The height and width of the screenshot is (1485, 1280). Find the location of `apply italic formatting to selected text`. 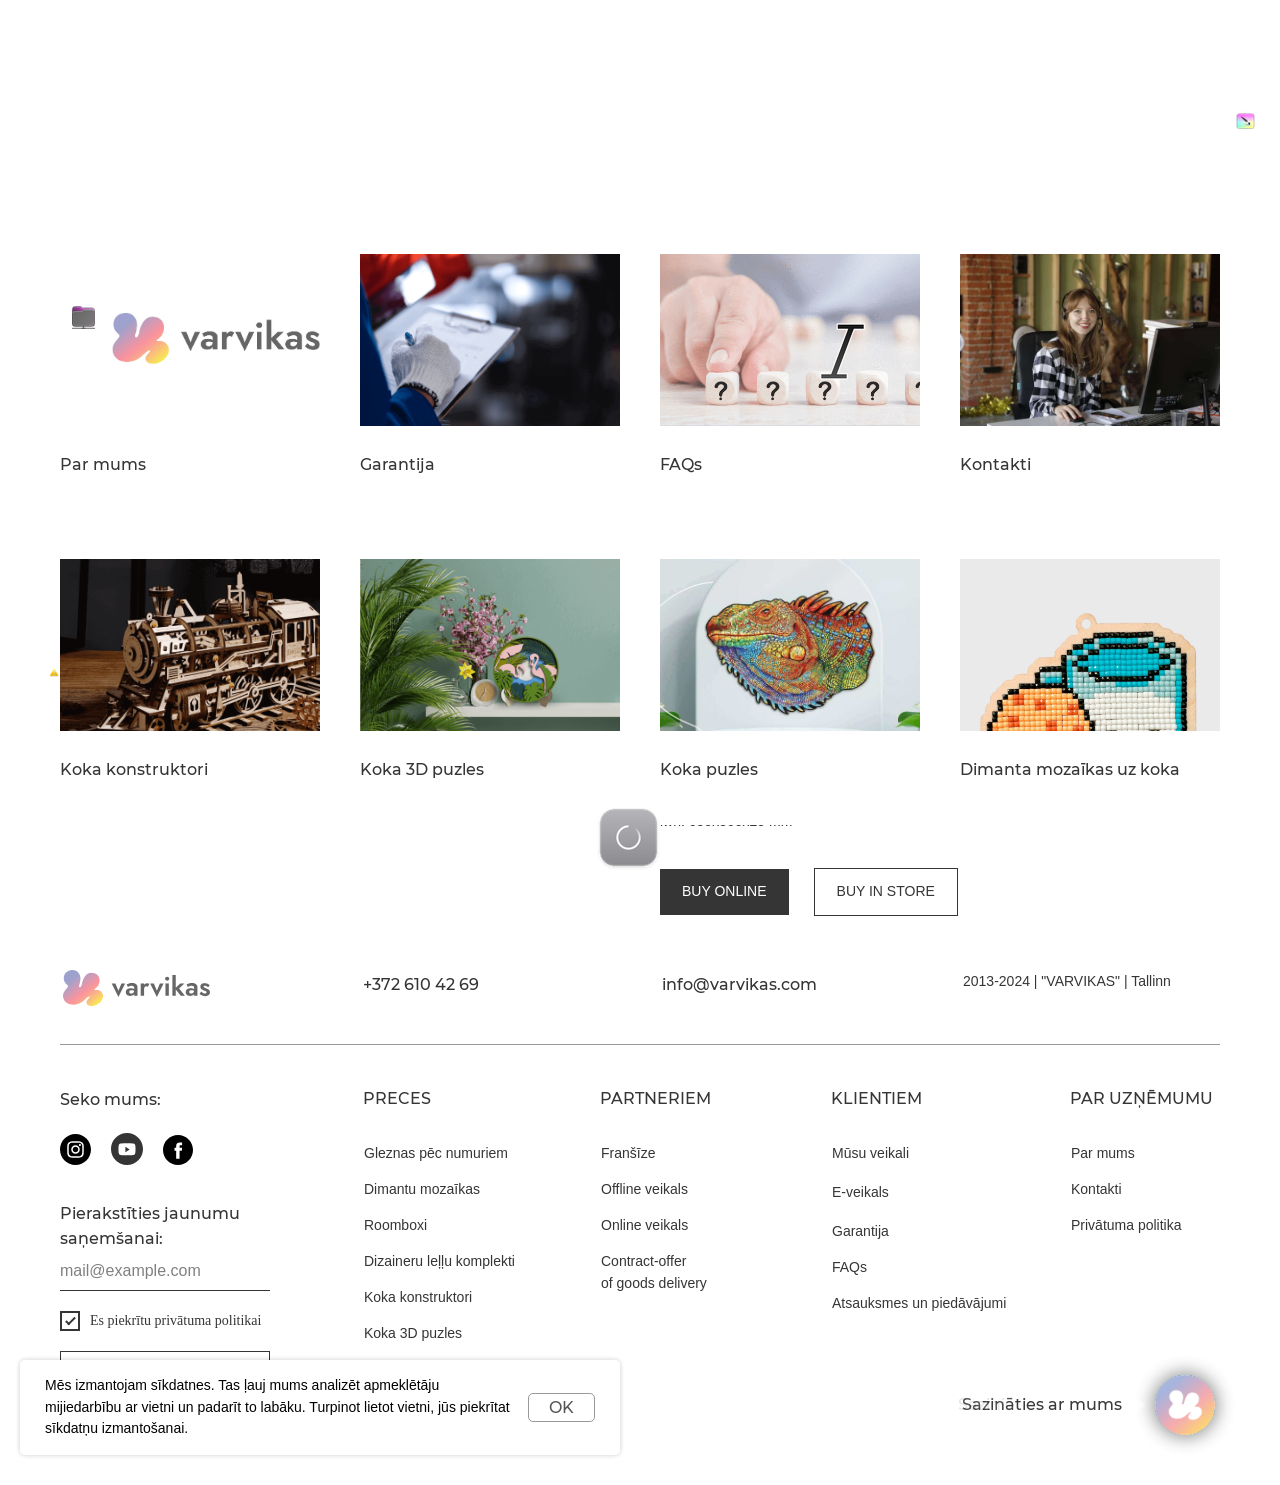

apply italic formatting to selected text is located at coordinates (842, 351).